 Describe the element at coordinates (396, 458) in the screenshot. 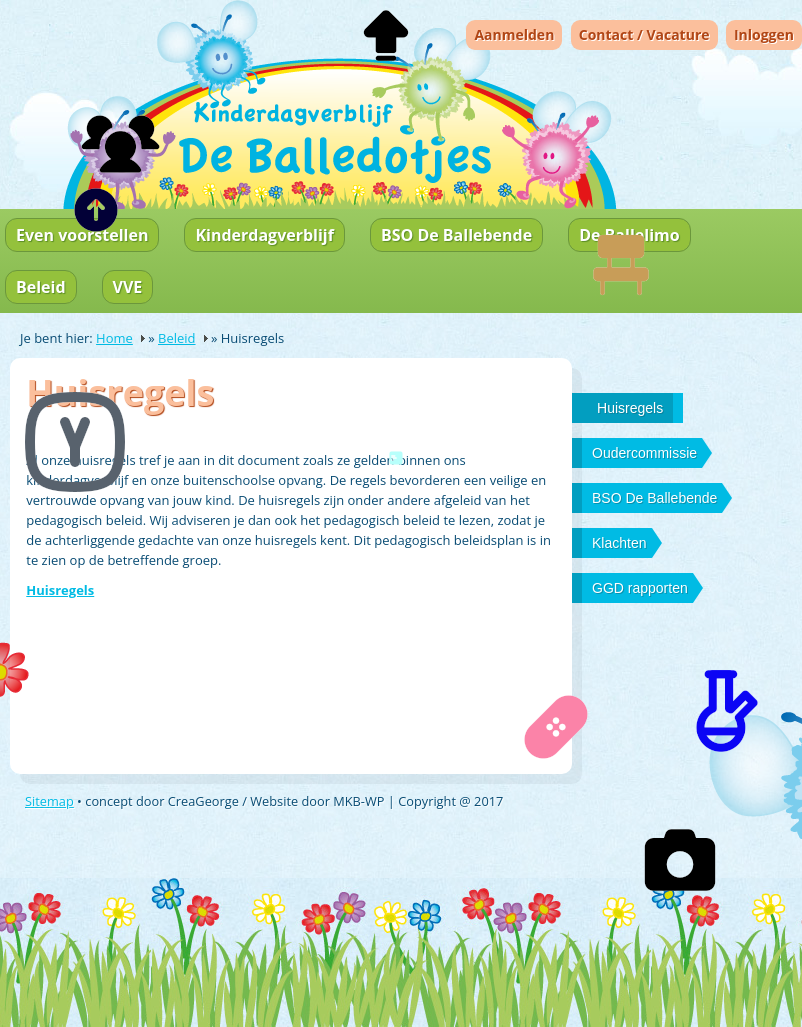

I see `align content to the left, vertically centered` at that location.